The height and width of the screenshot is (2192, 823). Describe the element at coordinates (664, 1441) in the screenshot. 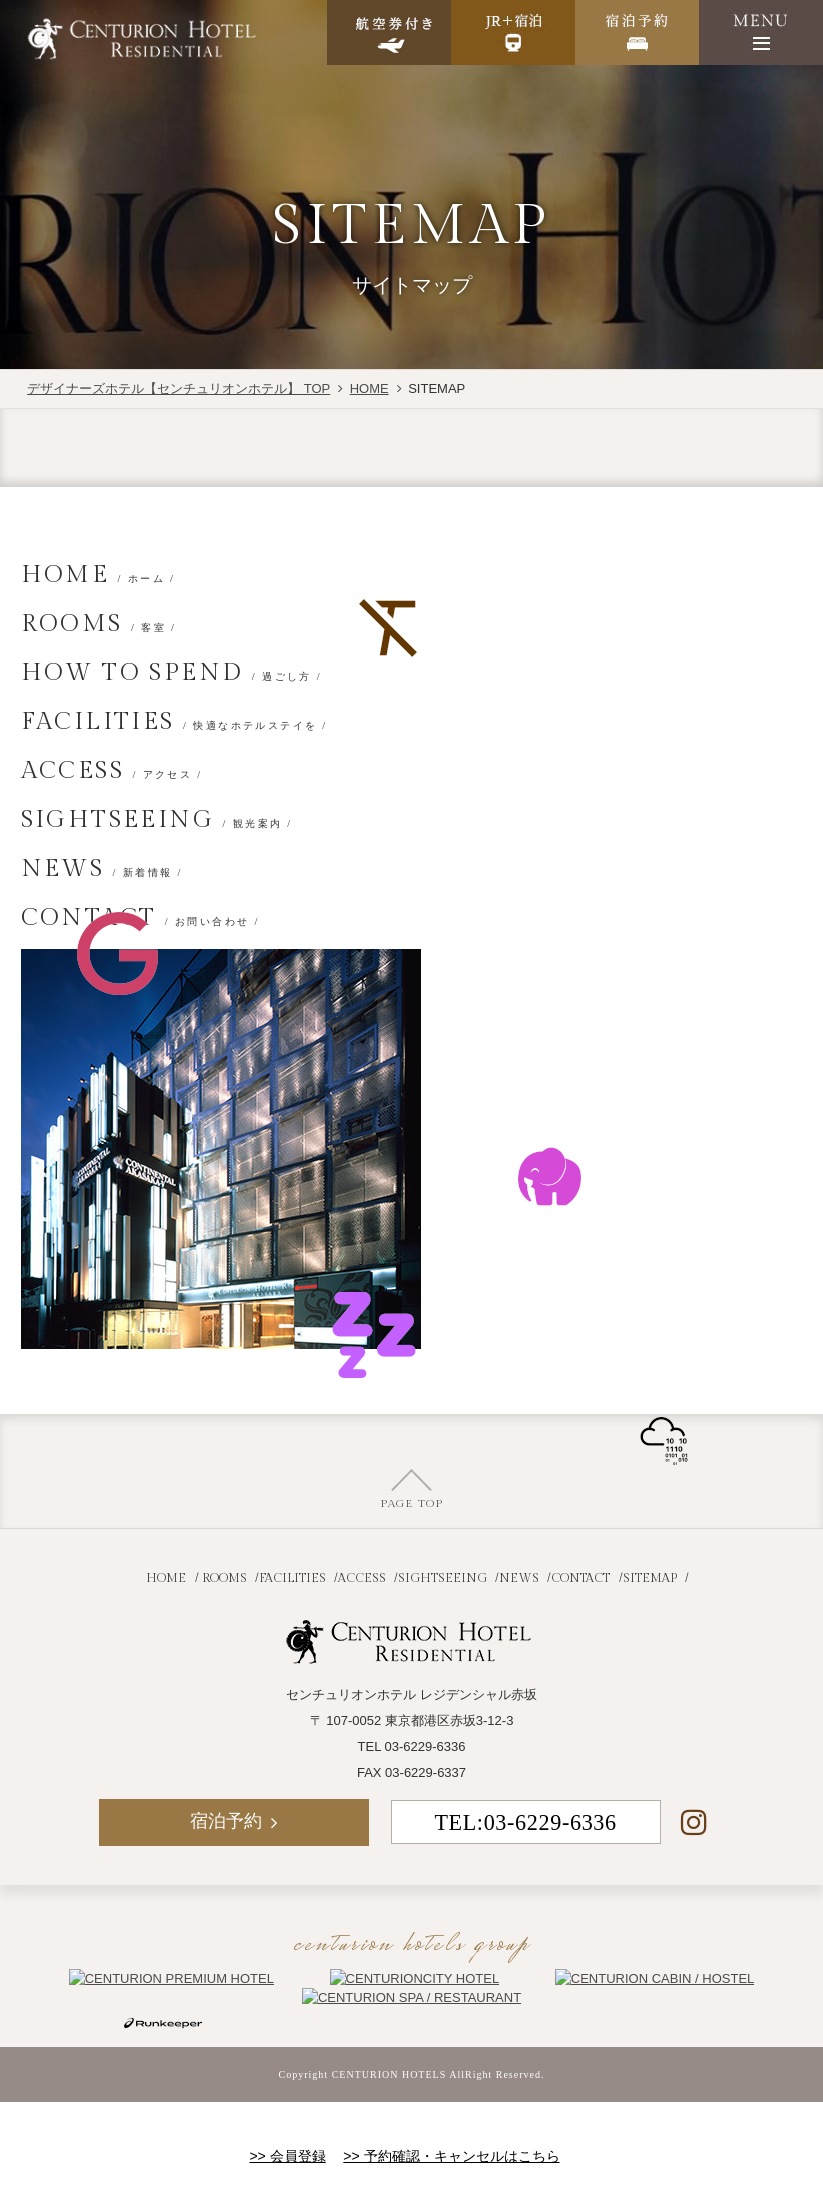

I see `visit tryhackme cybersecurity learning platform` at that location.